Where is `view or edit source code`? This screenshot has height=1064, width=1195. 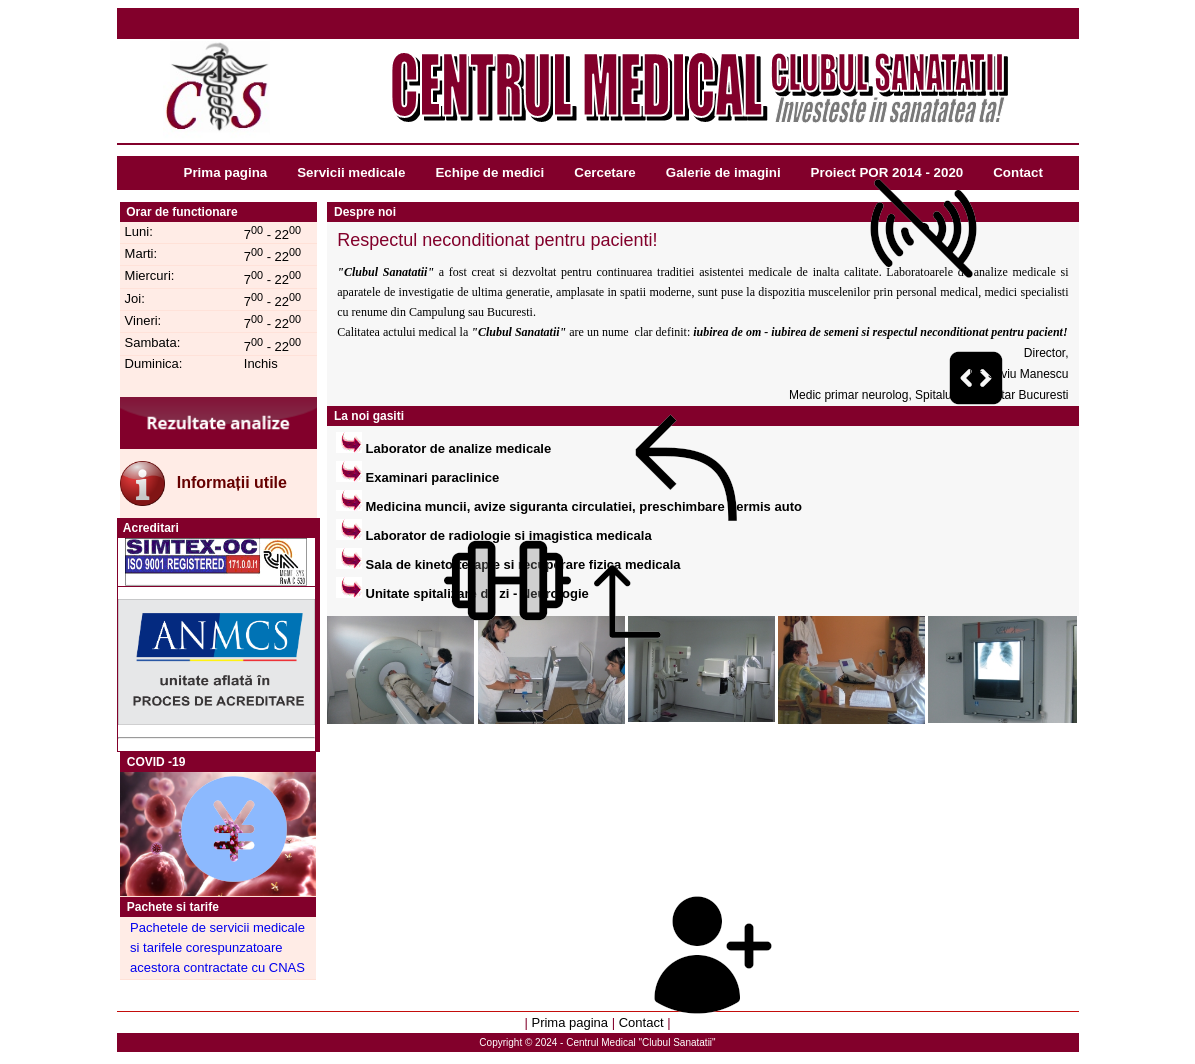
view or edit source code is located at coordinates (976, 378).